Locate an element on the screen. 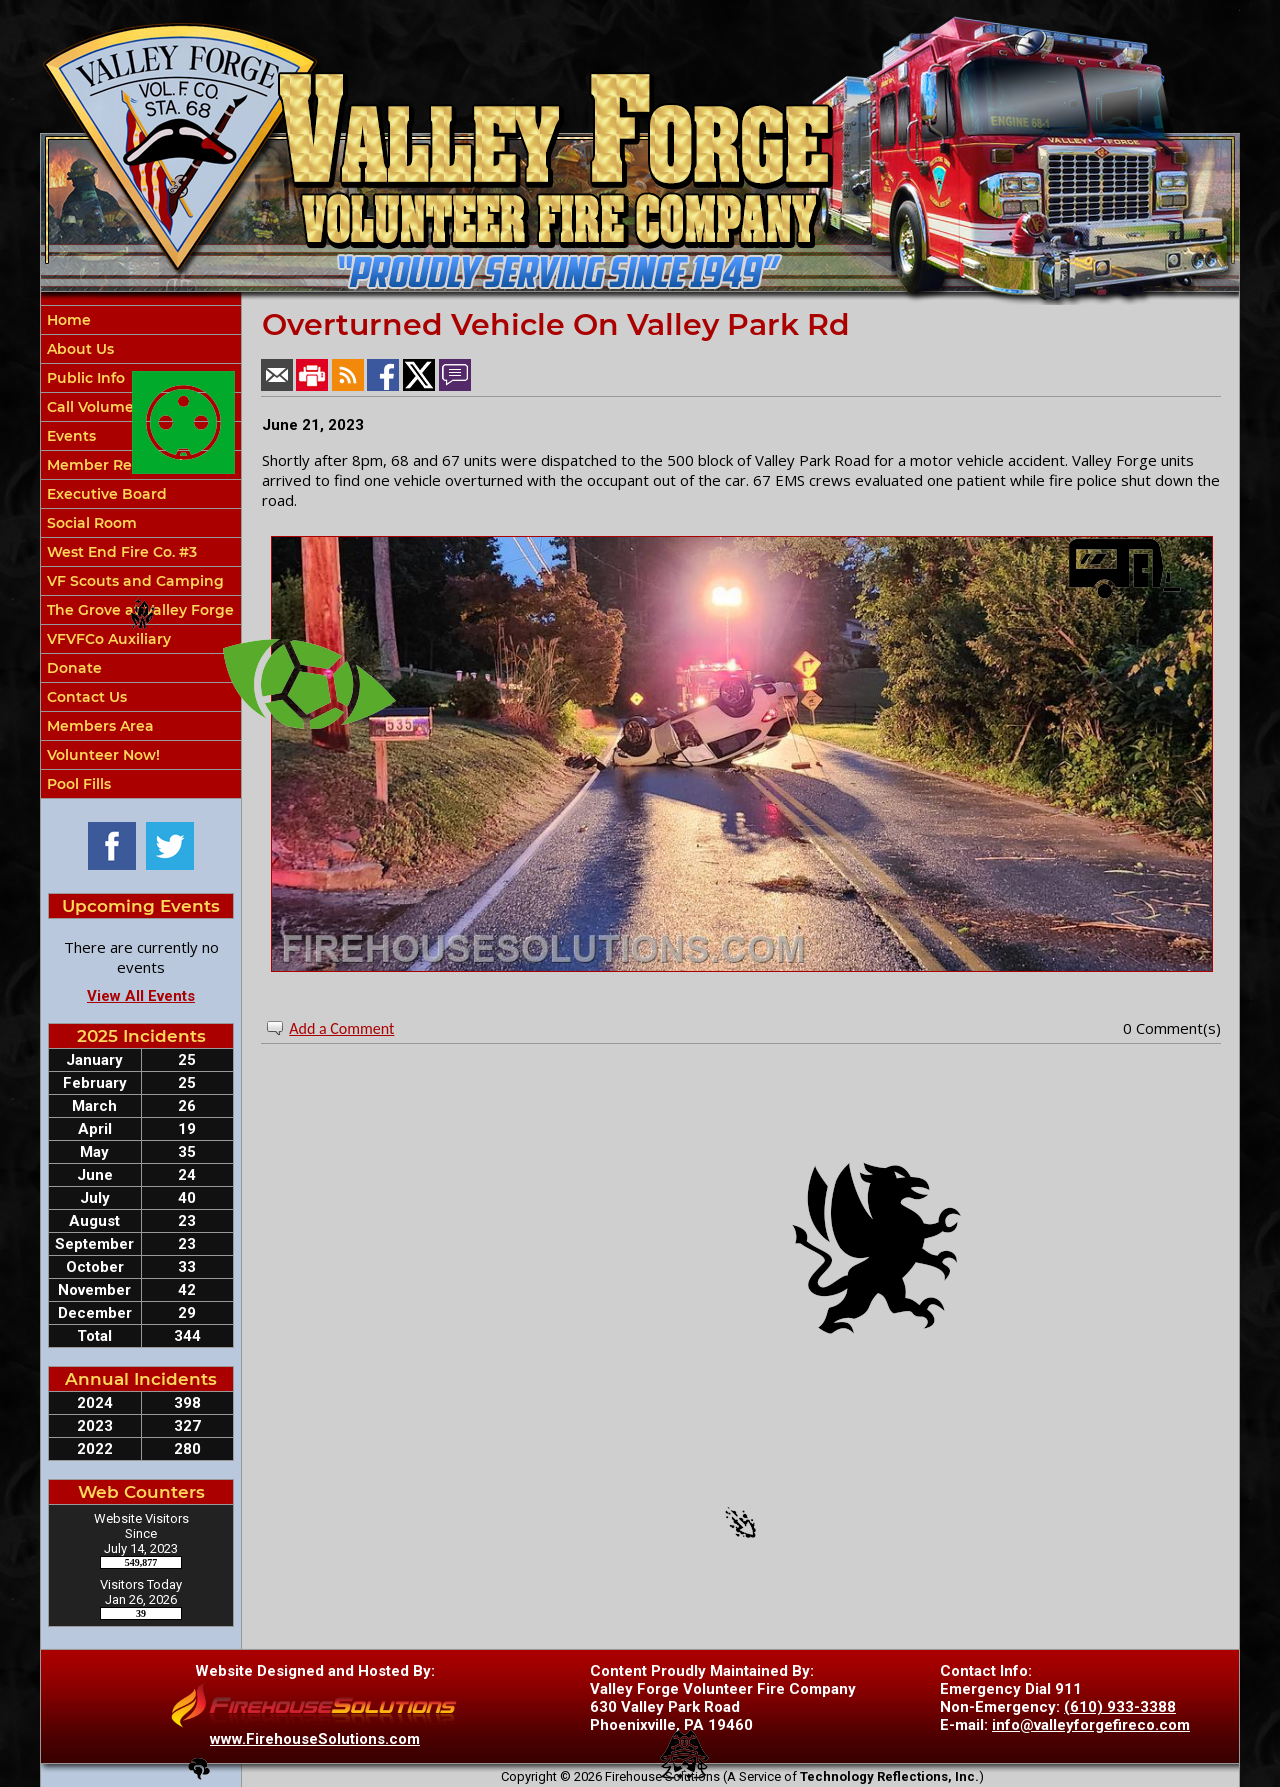  activate enhanced vision or perception ability is located at coordinates (309, 689).